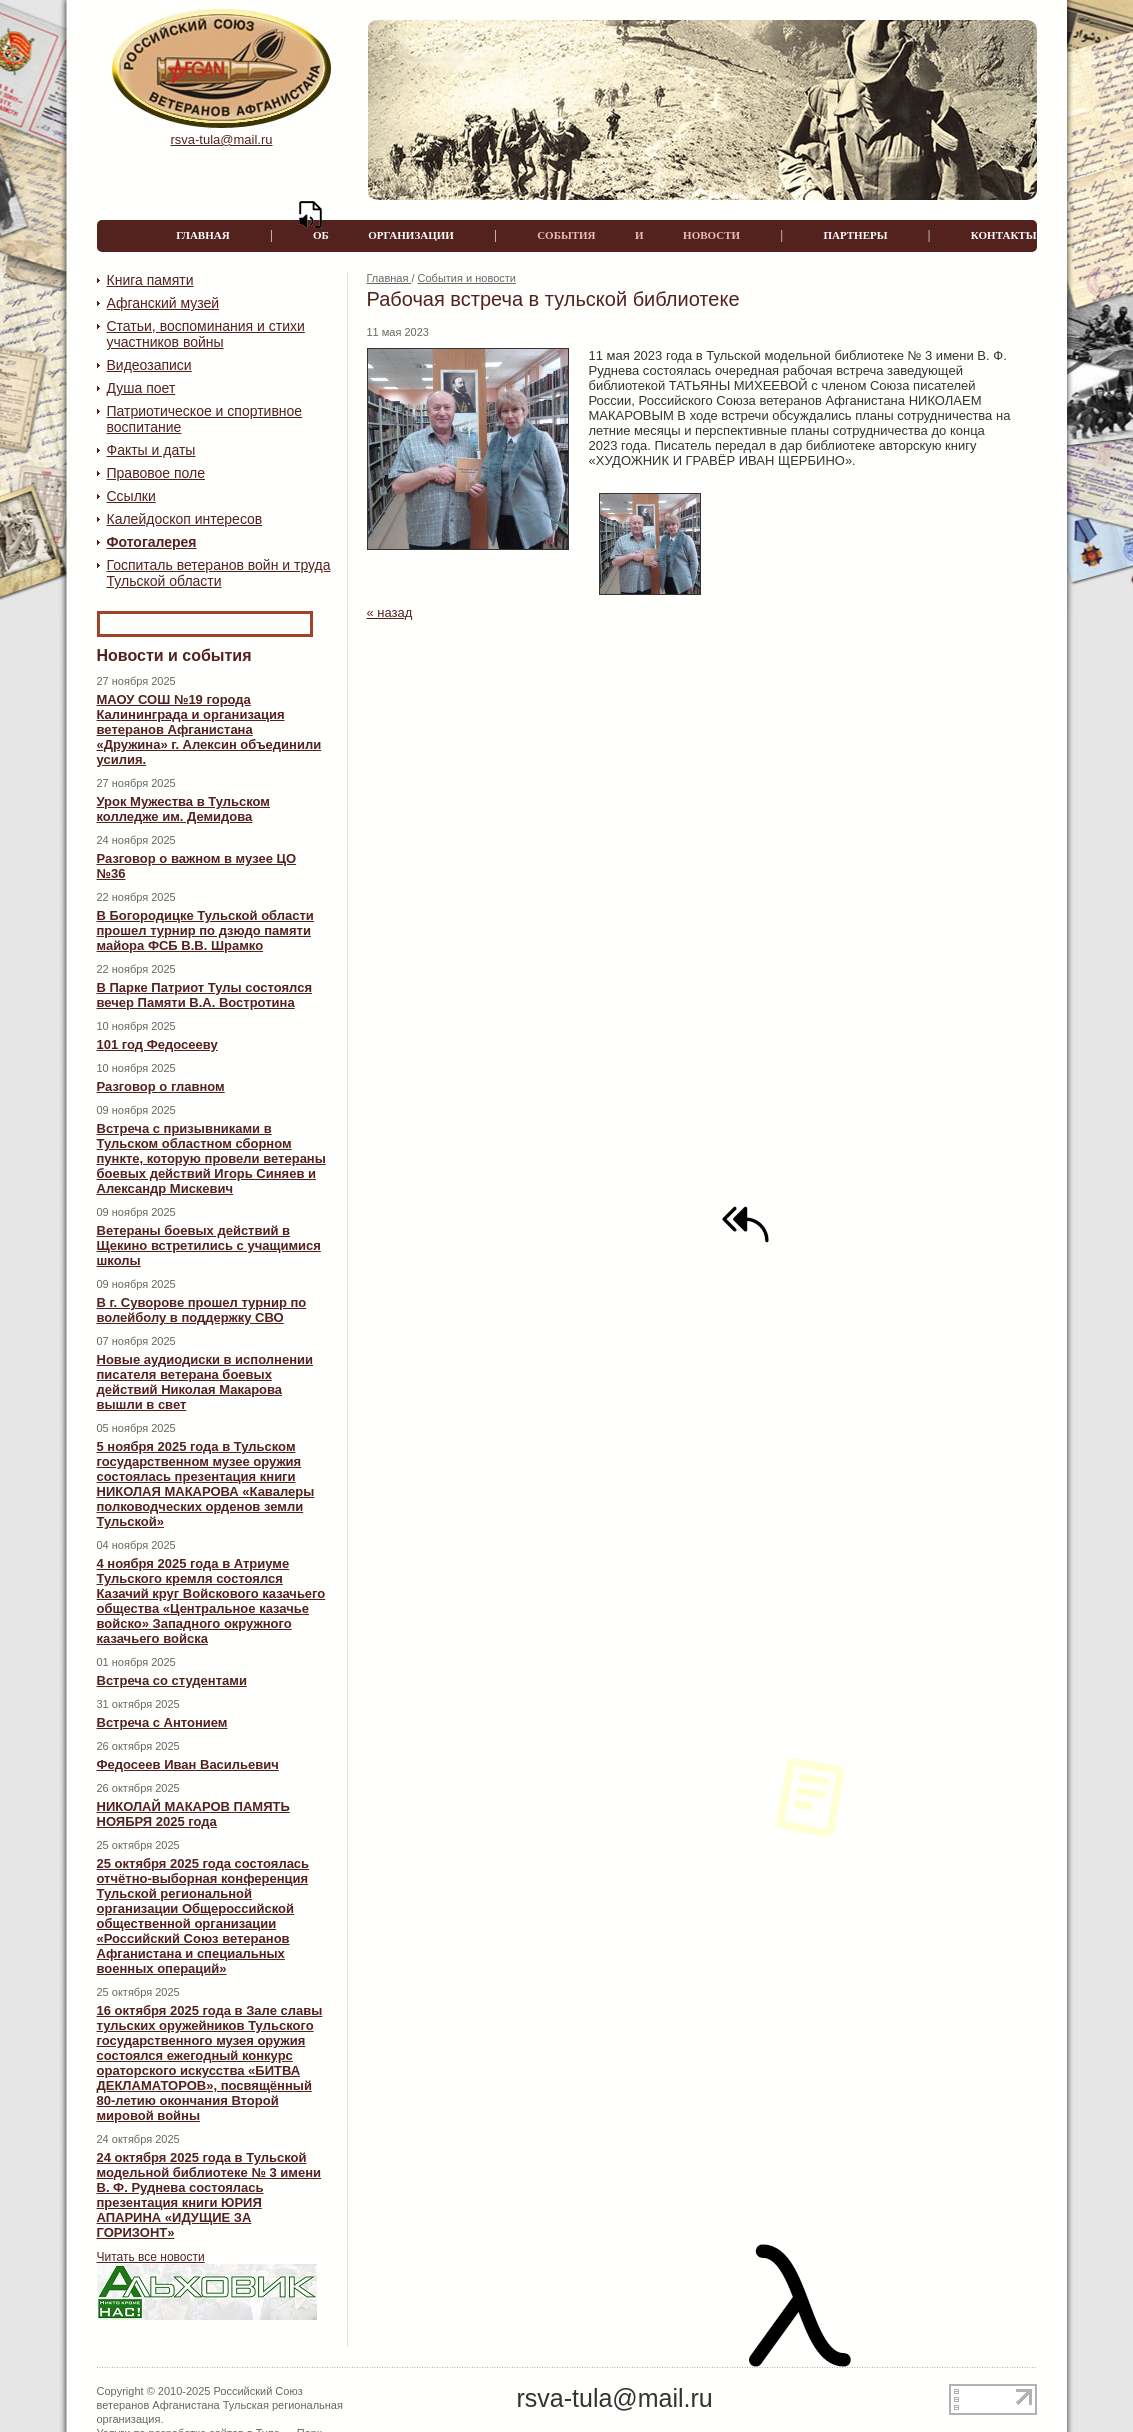  I want to click on open an audio file, so click(310, 214).